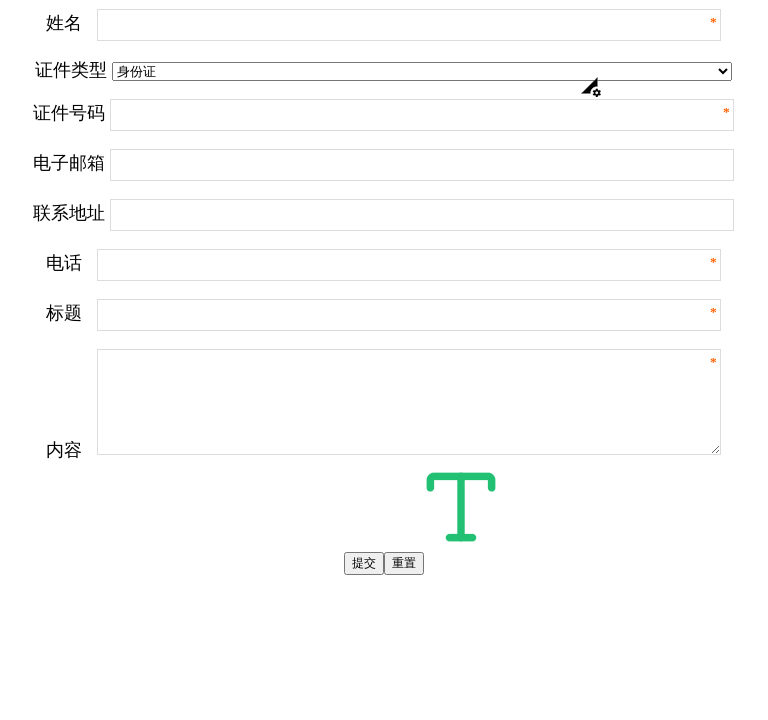 The height and width of the screenshot is (720, 768). Describe the element at coordinates (461, 507) in the screenshot. I see `access text formatting options` at that location.